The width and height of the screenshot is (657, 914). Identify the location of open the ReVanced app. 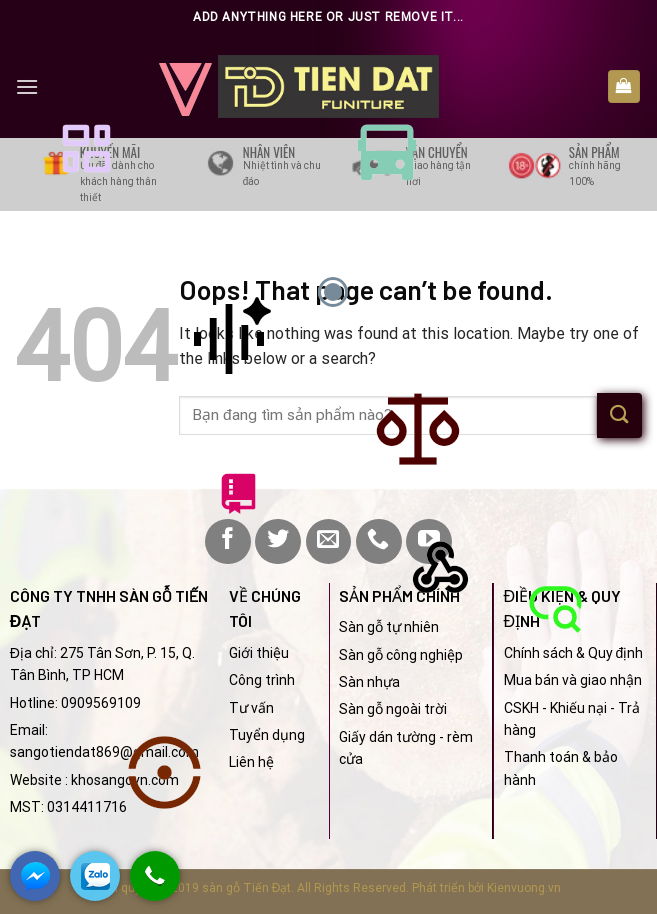
(185, 89).